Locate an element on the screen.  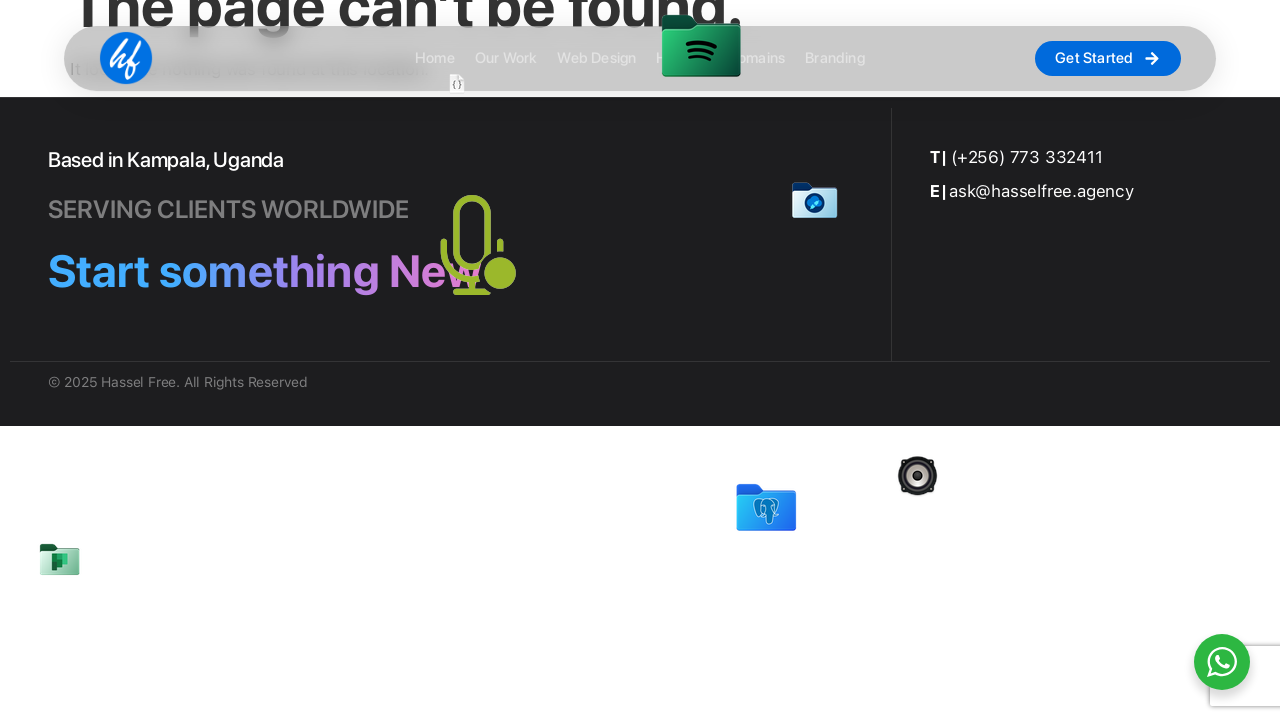
adjust speaker or audio output settings is located at coordinates (917, 475).